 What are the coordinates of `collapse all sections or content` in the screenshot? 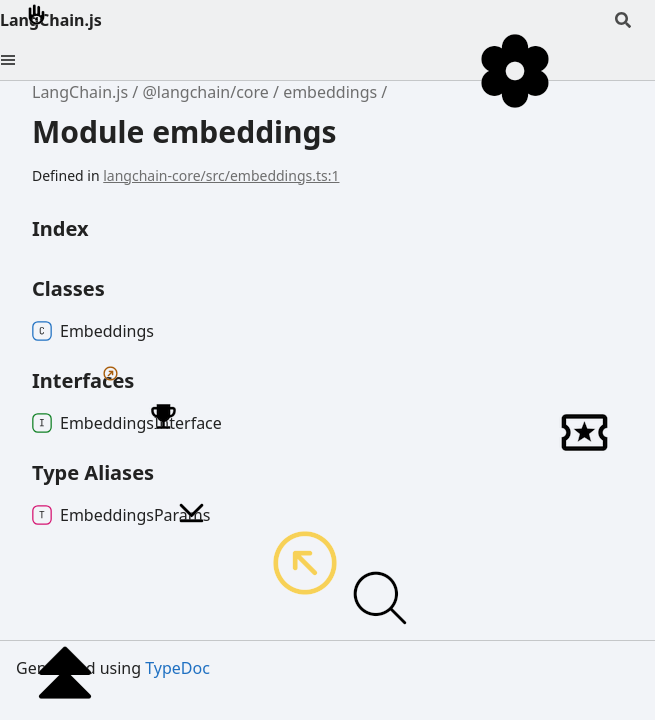 It's located at (65, 675).